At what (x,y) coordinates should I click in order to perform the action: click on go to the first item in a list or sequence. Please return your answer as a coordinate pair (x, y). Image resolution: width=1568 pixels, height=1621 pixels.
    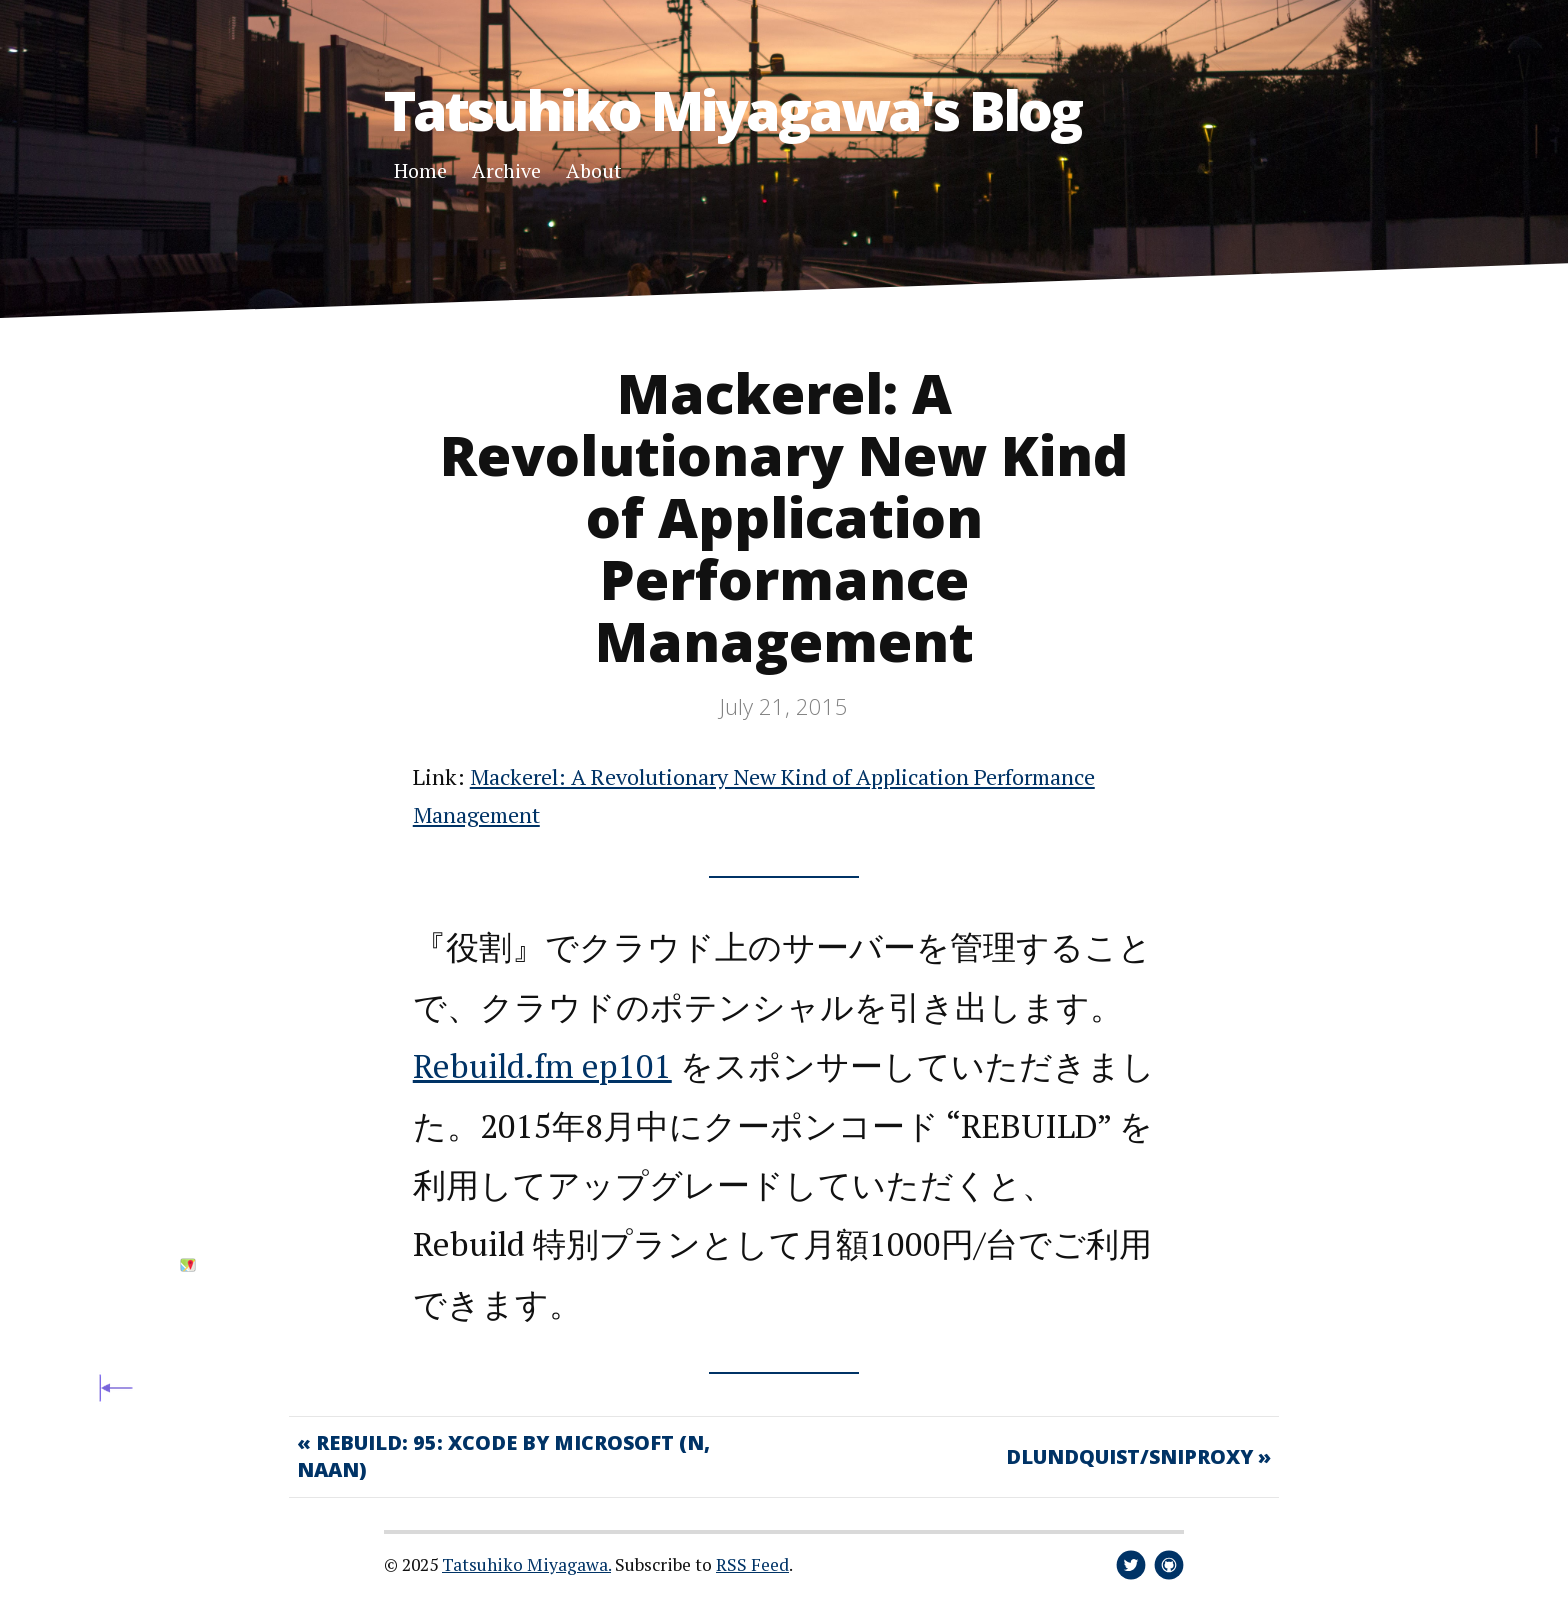
    Looking at the image, I should click on (116, 1388).